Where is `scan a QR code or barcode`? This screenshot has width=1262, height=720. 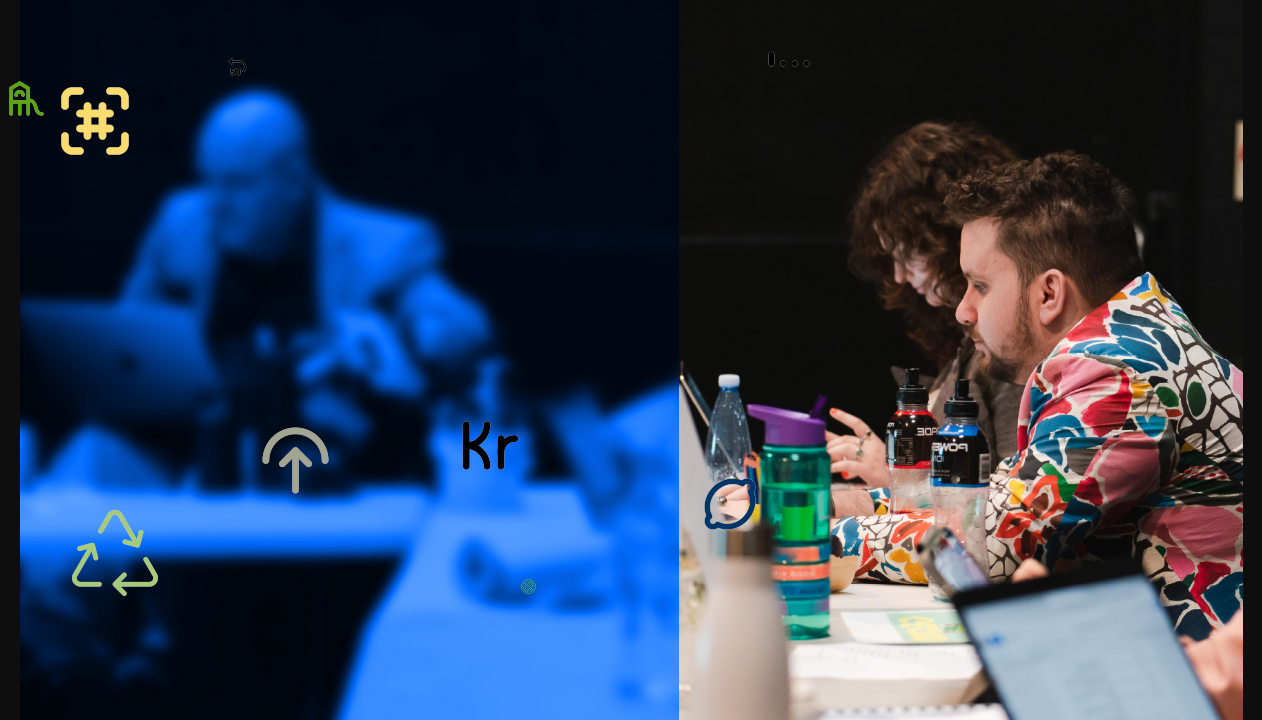 scan a QR code or barcode is located at coordinates (95, 121).